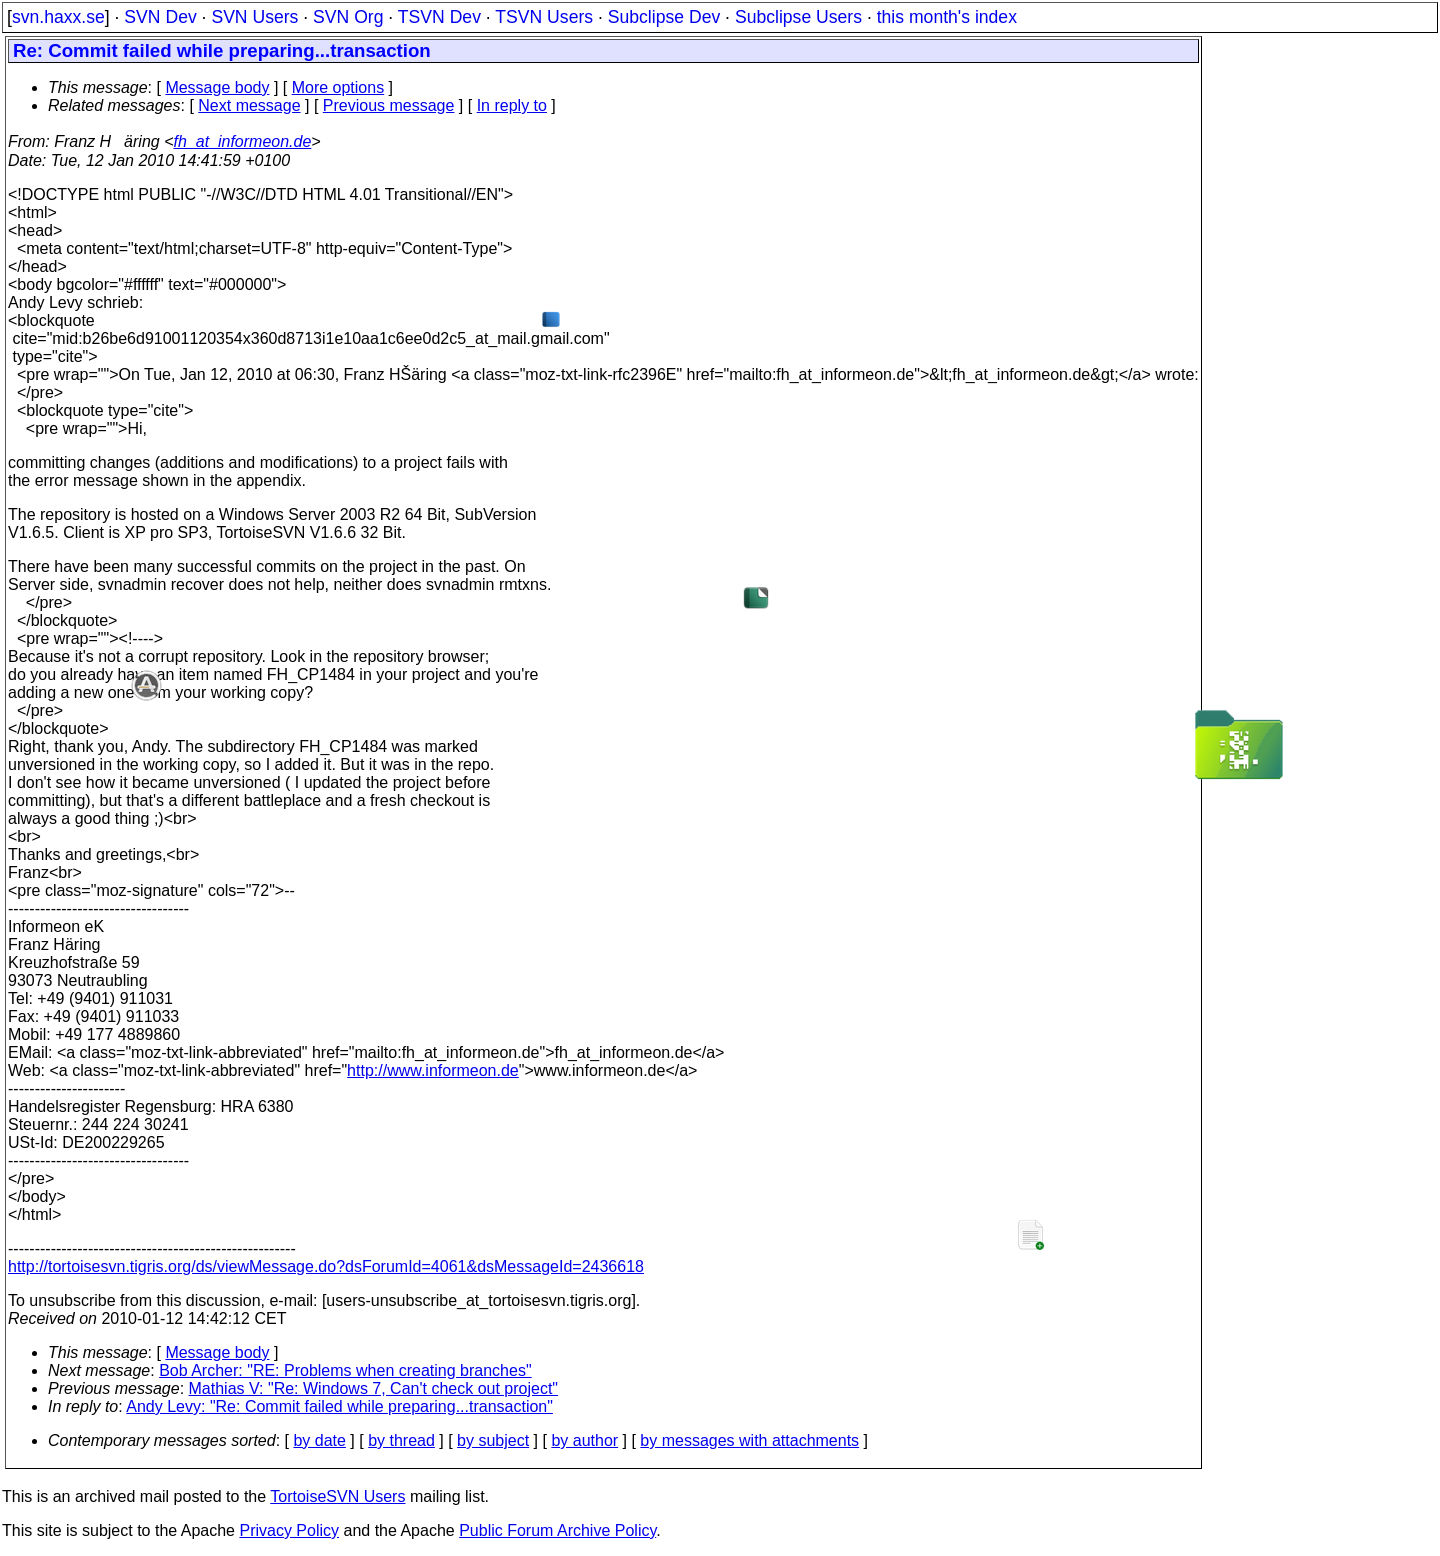  I want to click on open the software update manager, so click(146, 685).